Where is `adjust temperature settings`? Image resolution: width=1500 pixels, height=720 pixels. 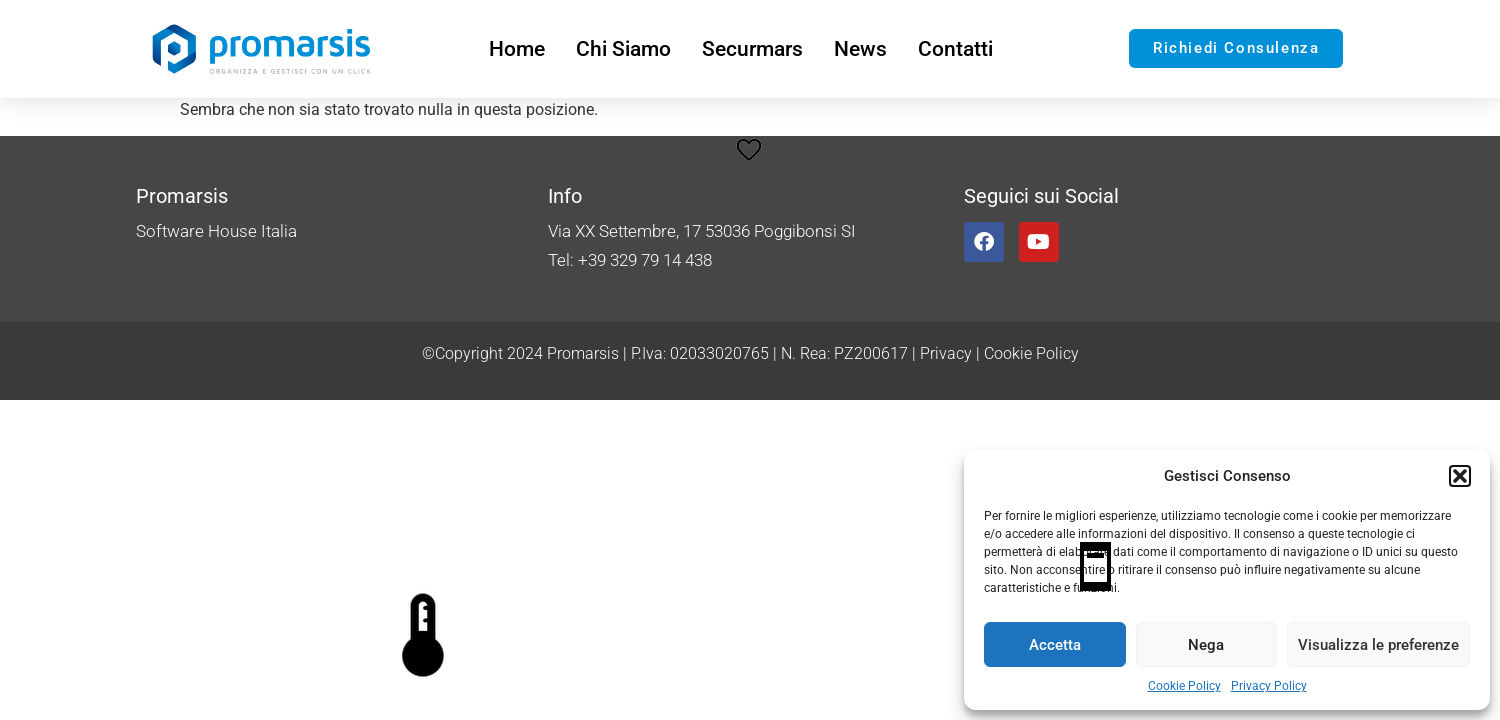
adjust temperature settings is located at coordinates (423, 635).